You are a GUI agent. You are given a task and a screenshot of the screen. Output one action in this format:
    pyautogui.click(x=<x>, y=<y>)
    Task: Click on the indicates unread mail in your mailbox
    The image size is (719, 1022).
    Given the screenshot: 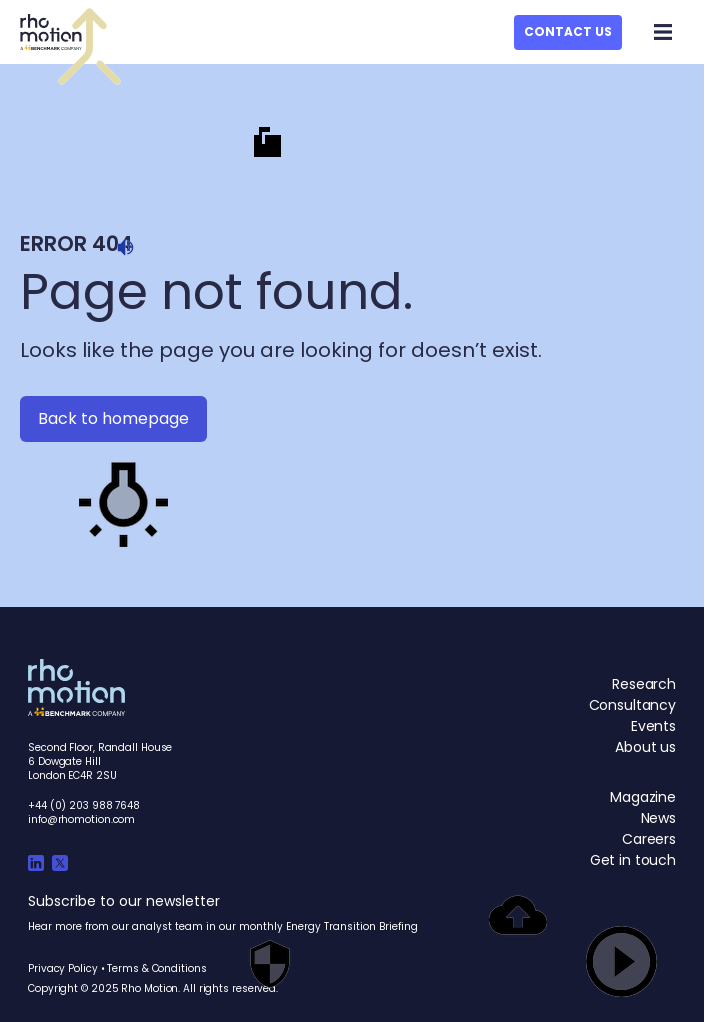 What is the action you would take?
    pyautogui.click(x=267, y=143)
    